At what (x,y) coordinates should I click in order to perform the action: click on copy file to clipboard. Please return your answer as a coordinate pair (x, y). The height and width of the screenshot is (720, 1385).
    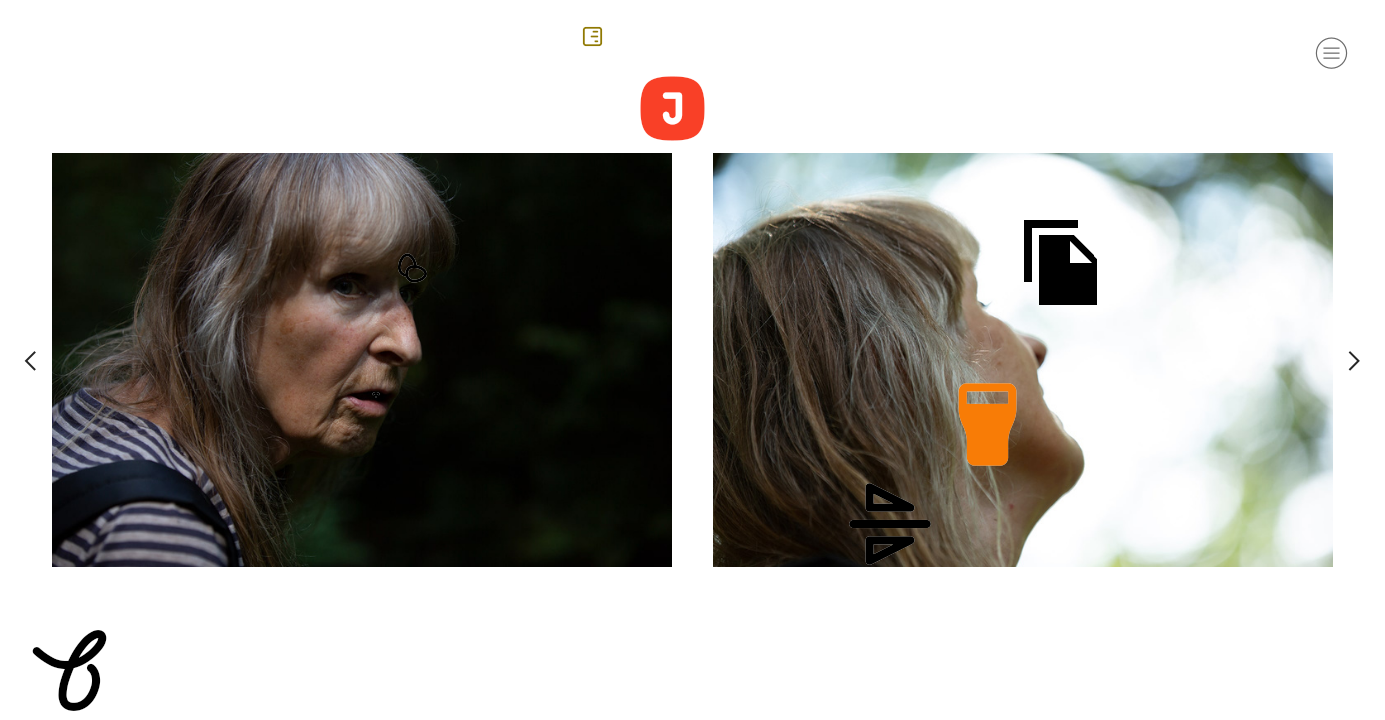
    Looking at the image, I should click on (1062, 262).